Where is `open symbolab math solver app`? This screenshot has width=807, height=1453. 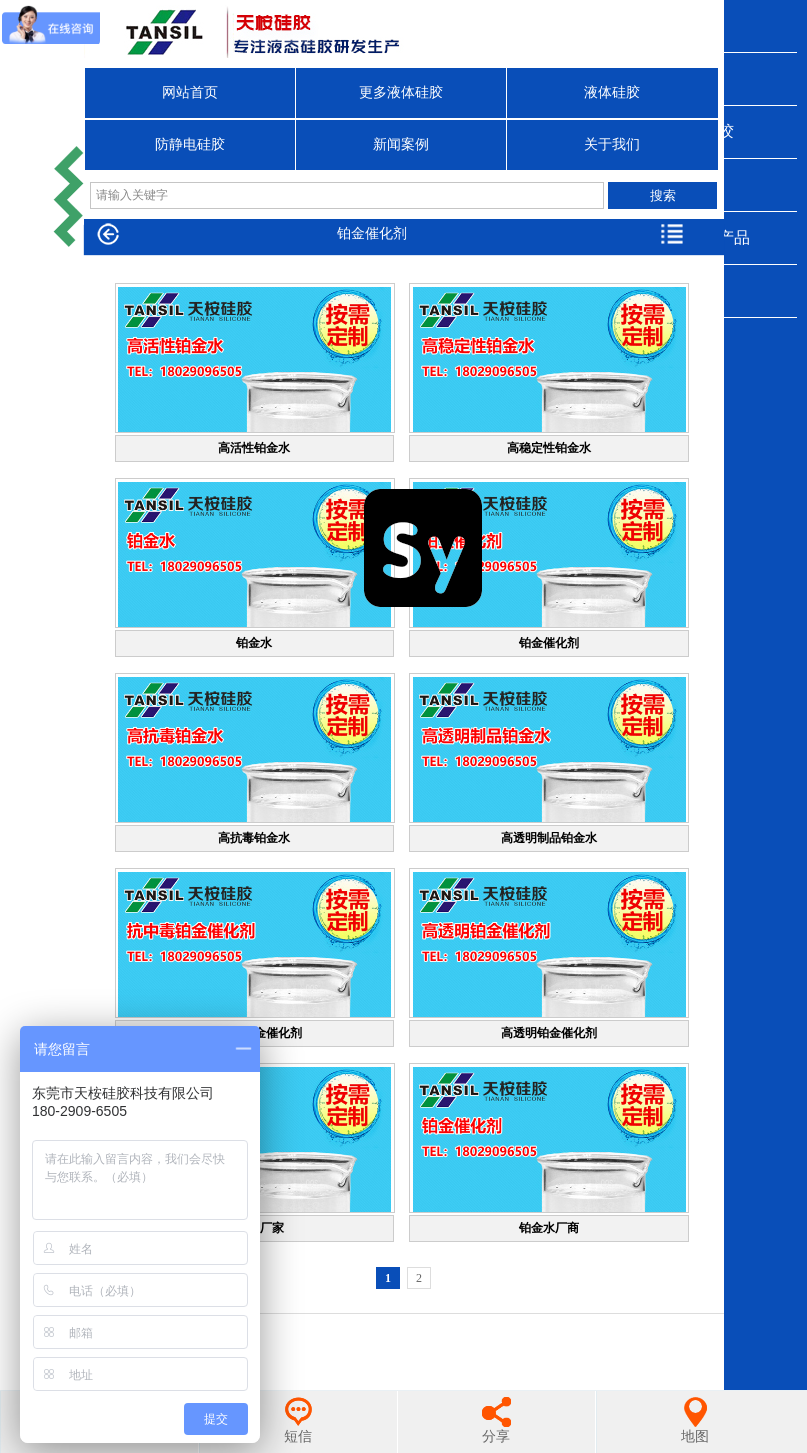
open symbolab math solver app is located at coordinates (423, 548).